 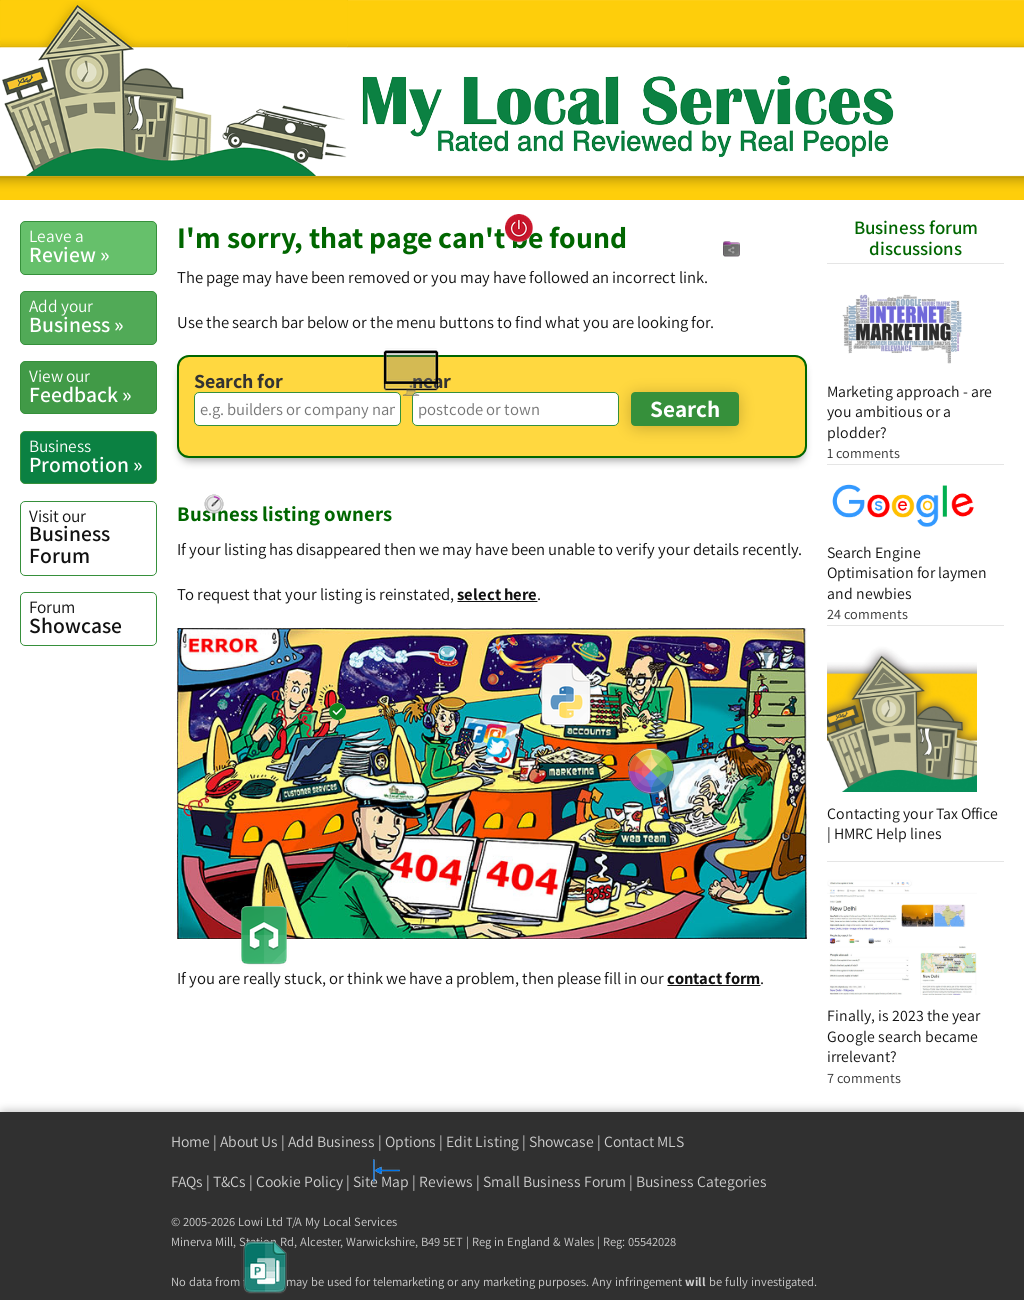 What do you see at coordinates (731, 248) in the screenshot?
I see `open your public shared folder` at bounding box center [731, 248].